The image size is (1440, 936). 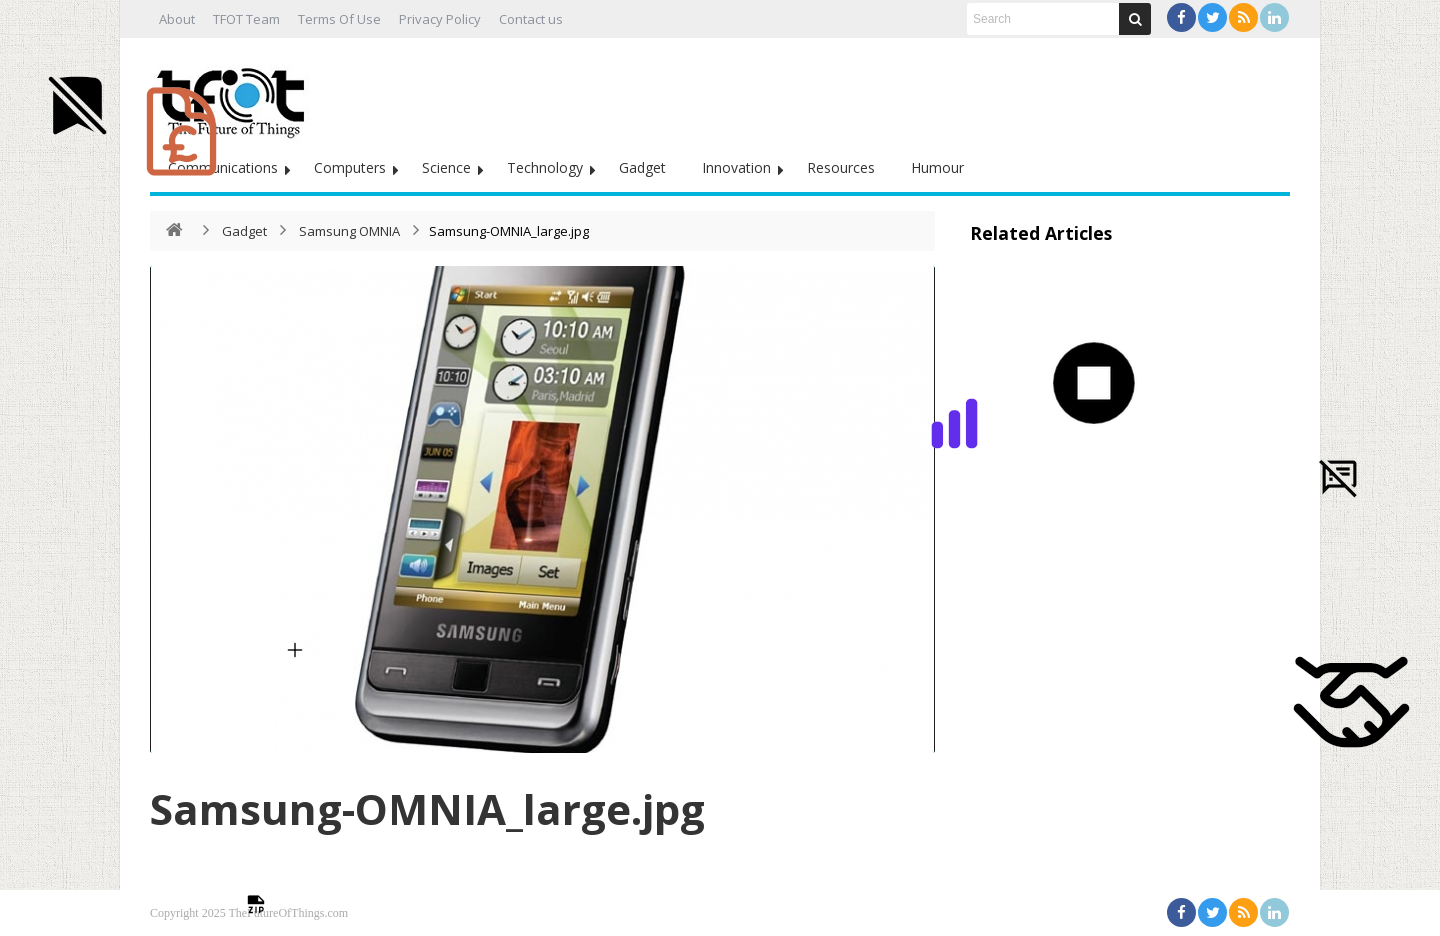 What do you see at coordinates (954, 423) in the screenshot?
I see `view analytics or statistics` at bounding box center [954, 423].